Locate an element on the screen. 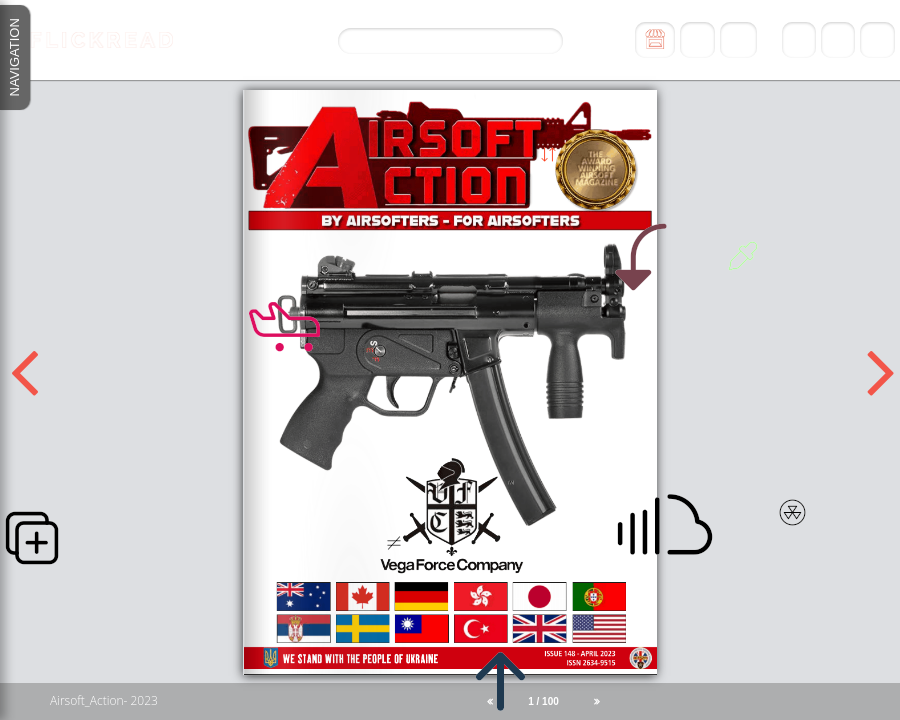  indicates values are not equal or mismatched is located at coordinates (394, 543).